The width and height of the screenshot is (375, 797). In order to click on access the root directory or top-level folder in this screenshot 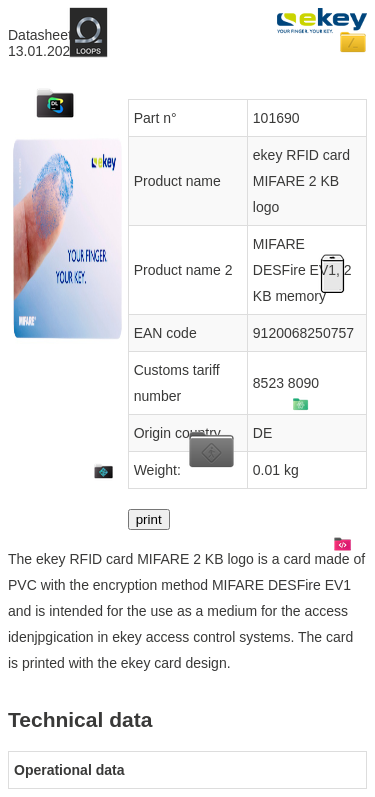, I will do `click(353, 42)`.